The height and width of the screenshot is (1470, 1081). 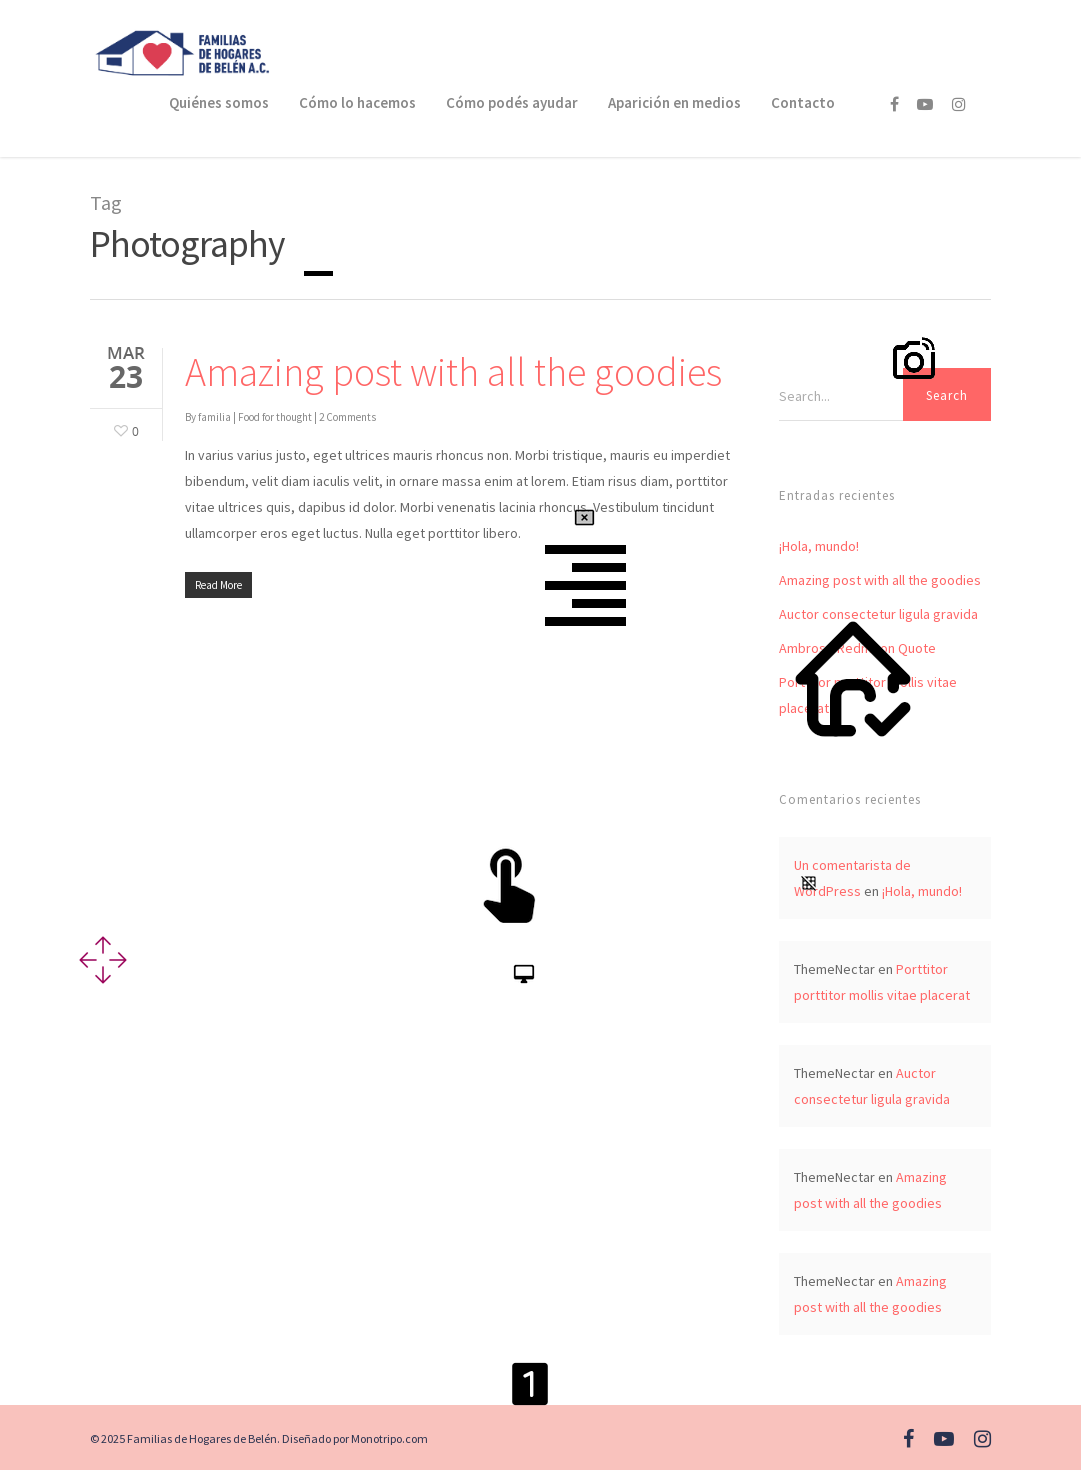 I want to click on indicates first place or top ranking, so click(x=530, y=1384).